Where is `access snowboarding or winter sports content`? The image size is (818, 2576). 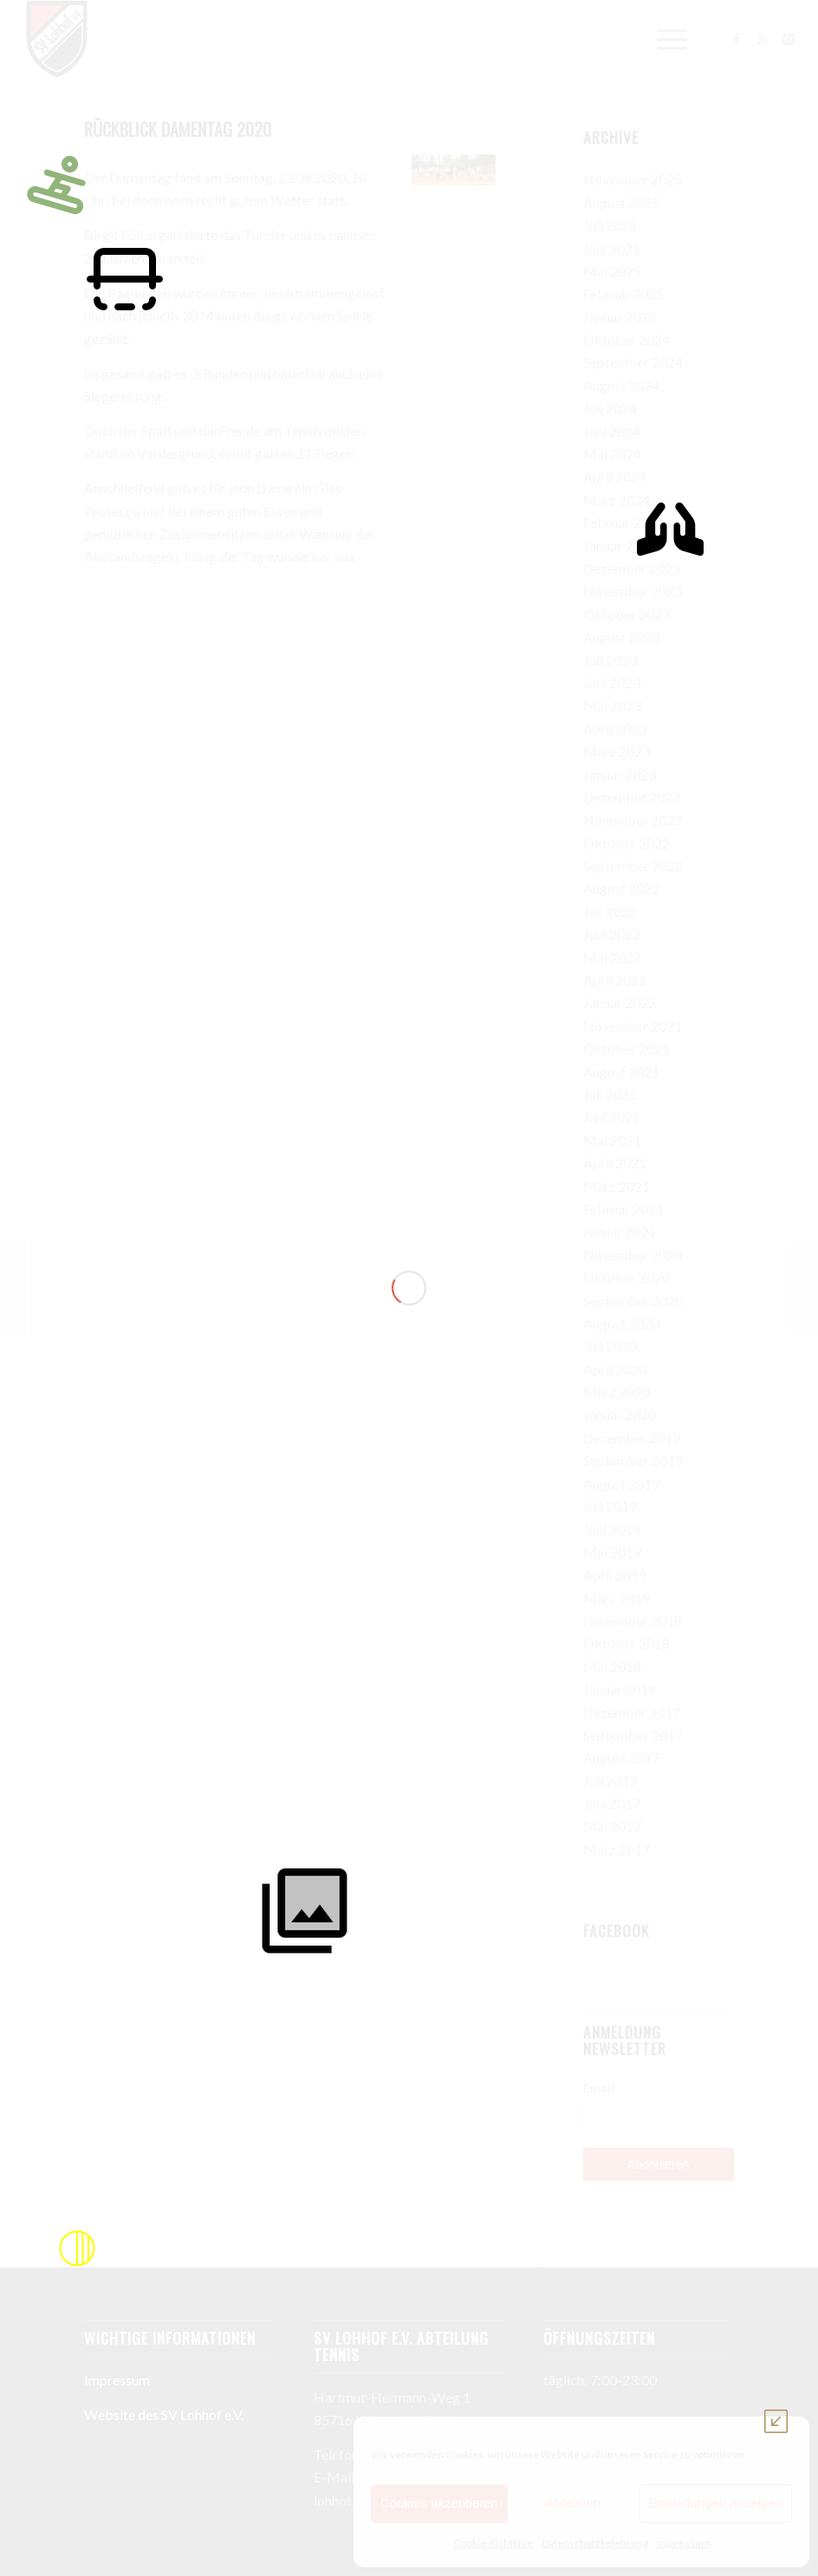
access snowboarding or winter sports content is located at coordinates (59, 185).